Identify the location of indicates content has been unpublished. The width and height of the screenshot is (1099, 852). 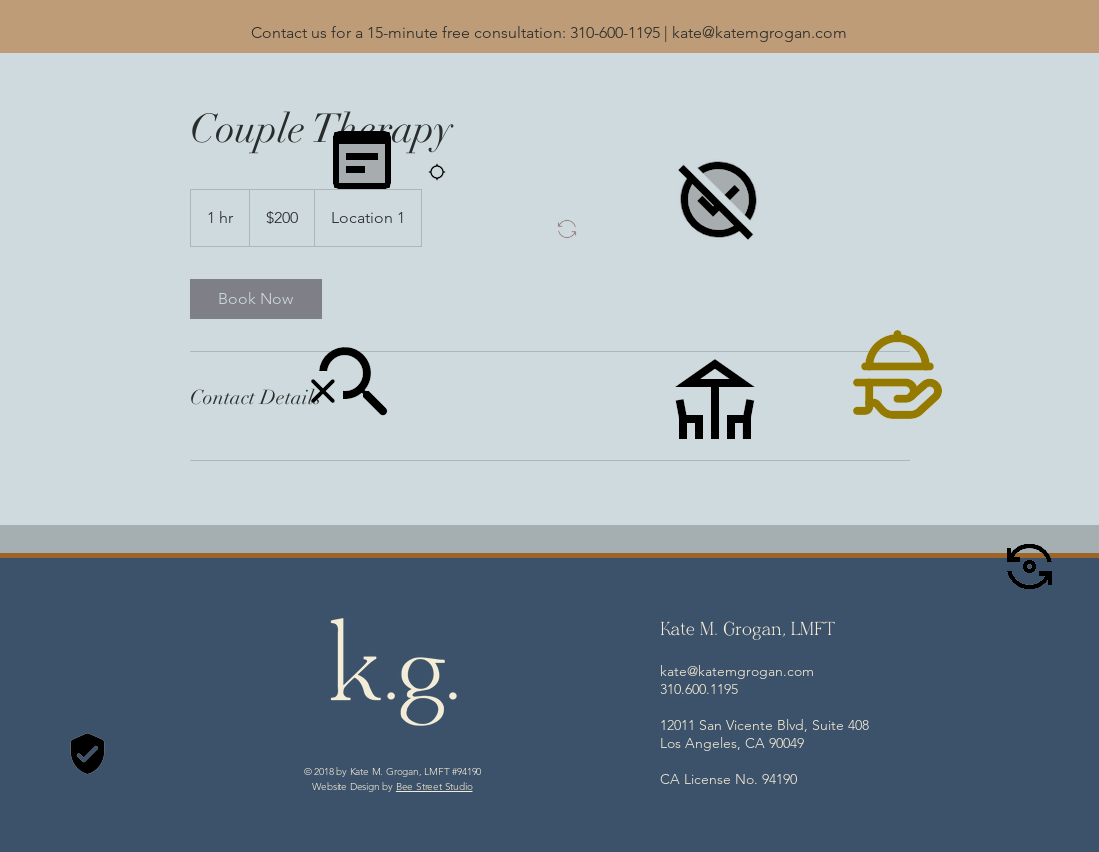
(718, 199).